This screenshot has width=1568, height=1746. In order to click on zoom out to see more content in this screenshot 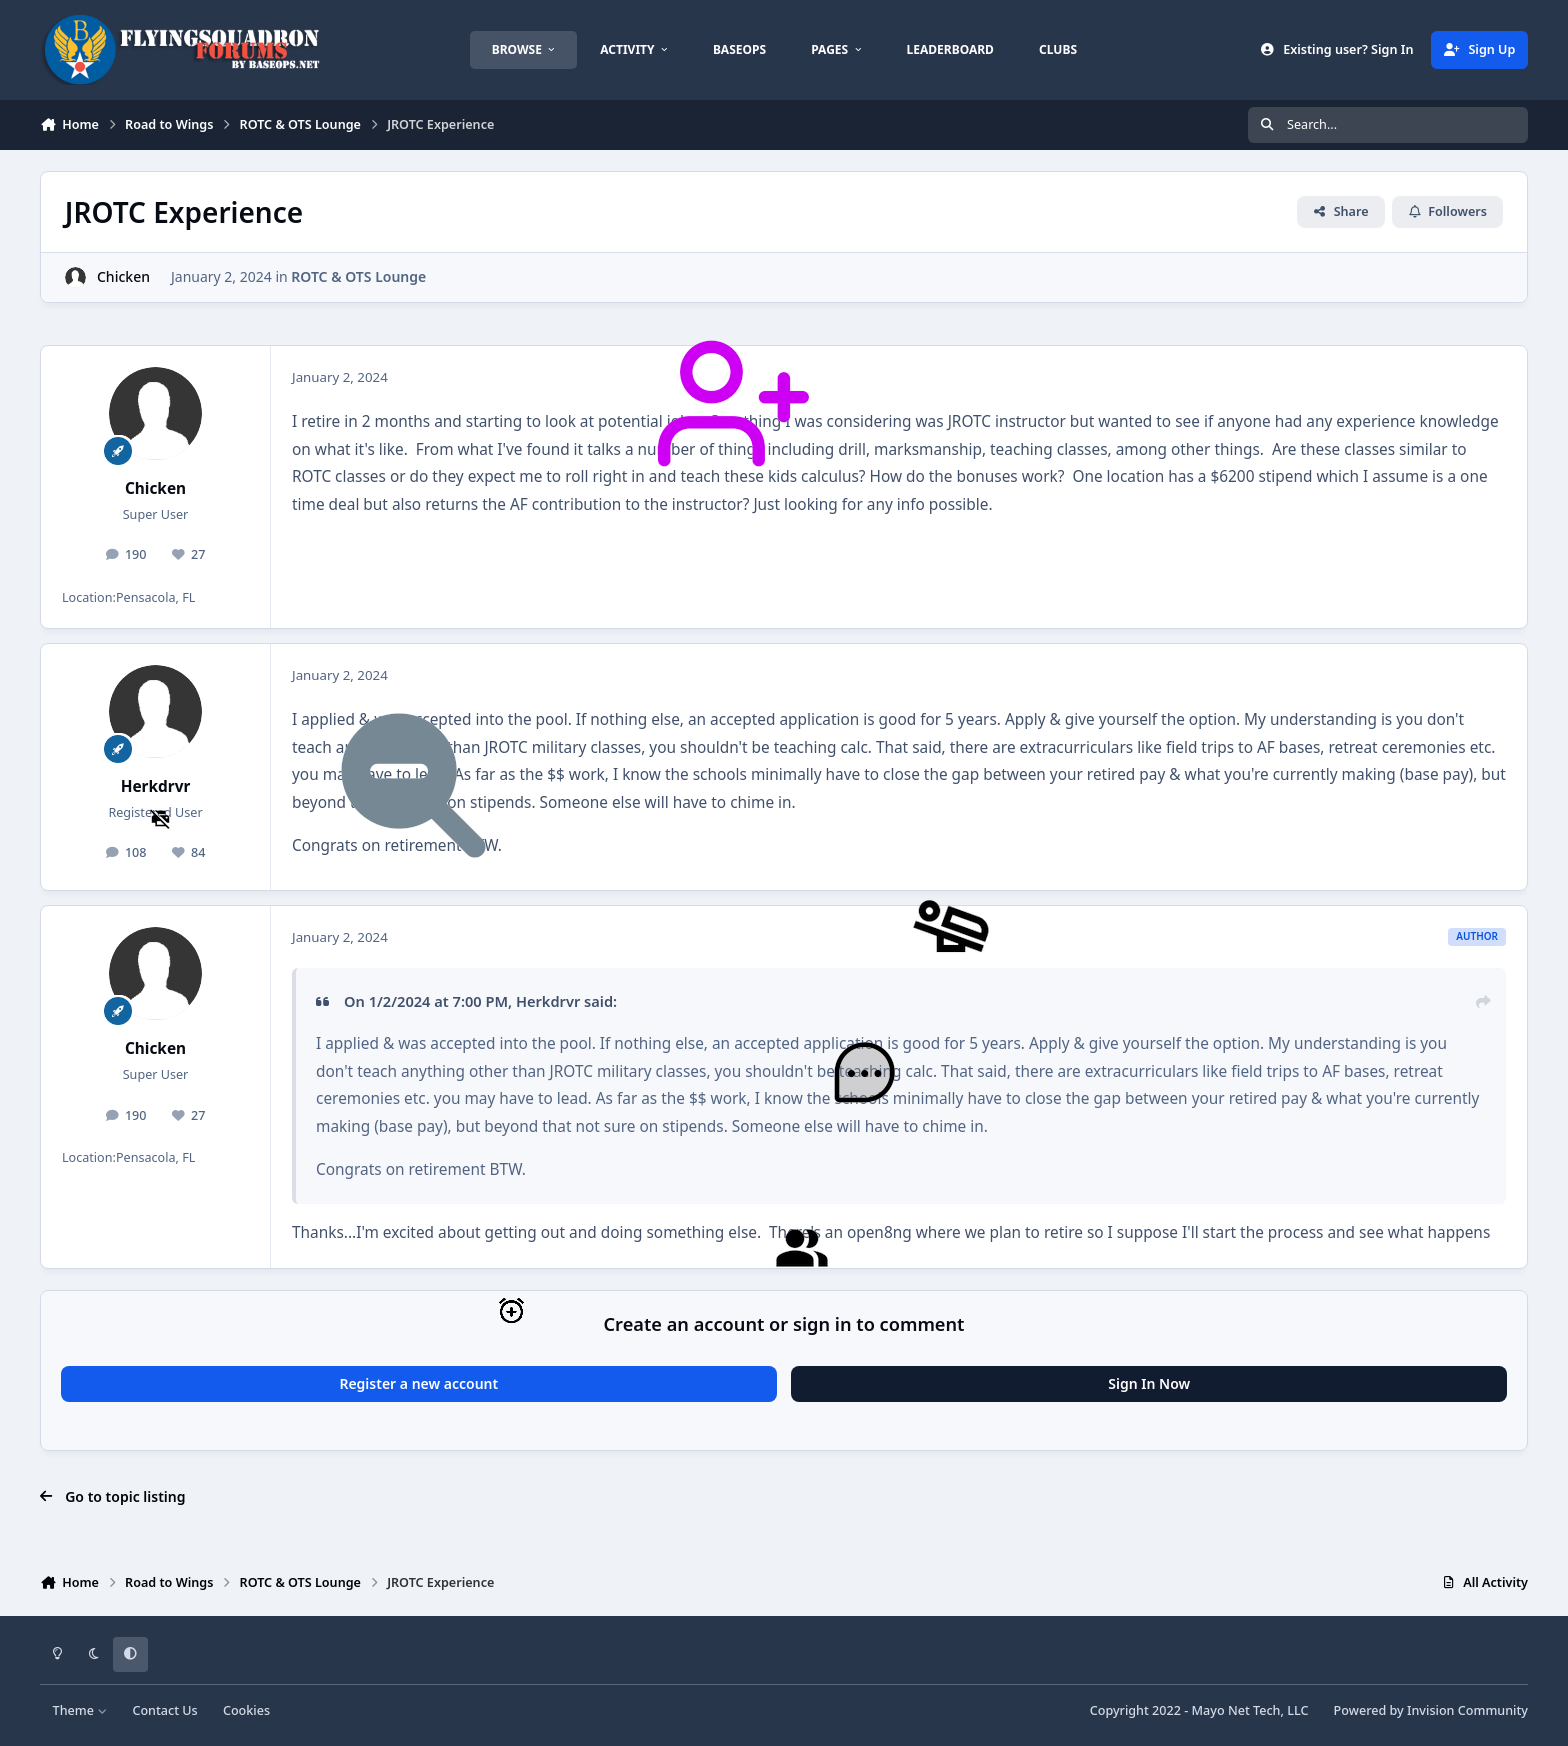, I will do `click(413, 785)`.